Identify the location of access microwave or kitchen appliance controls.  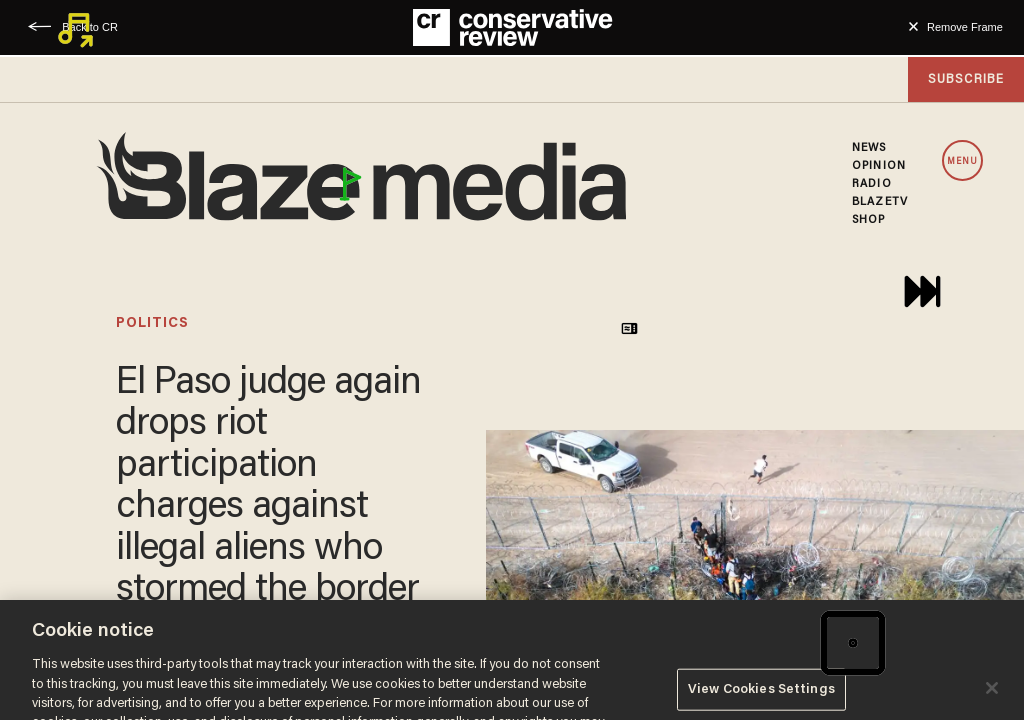
(629, 328).